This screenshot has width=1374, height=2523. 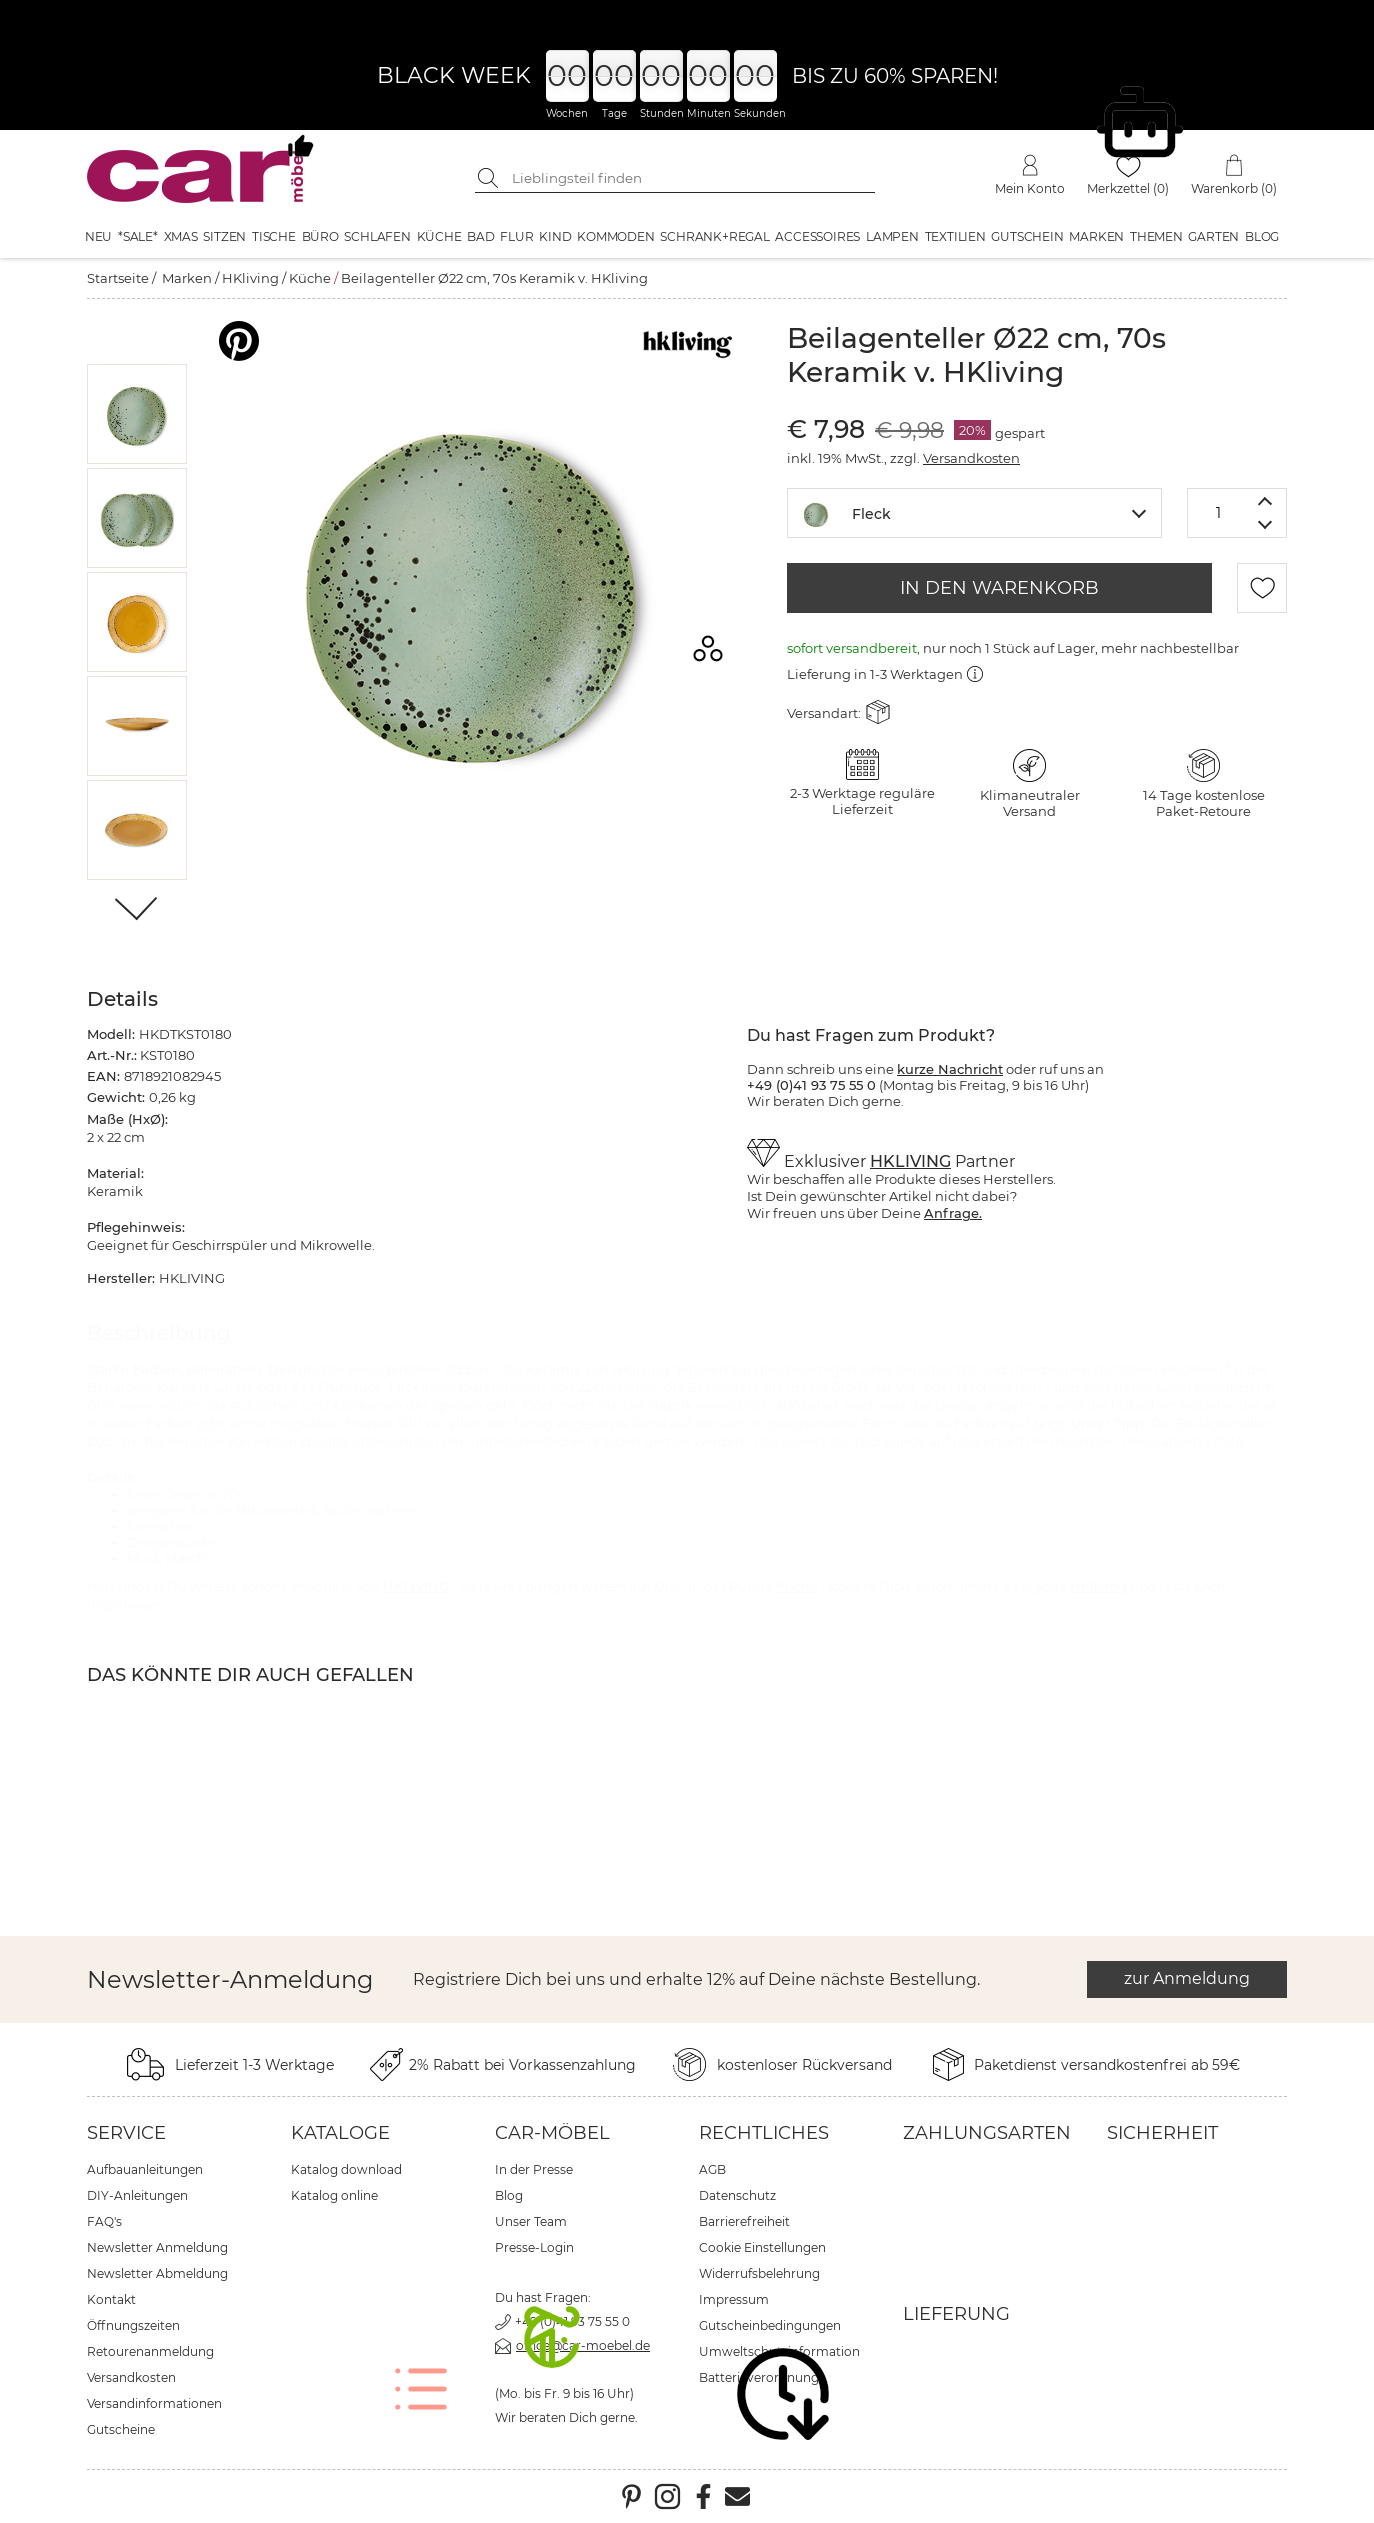 I want to click on download history or past activity, so click(x=783, y=2394).